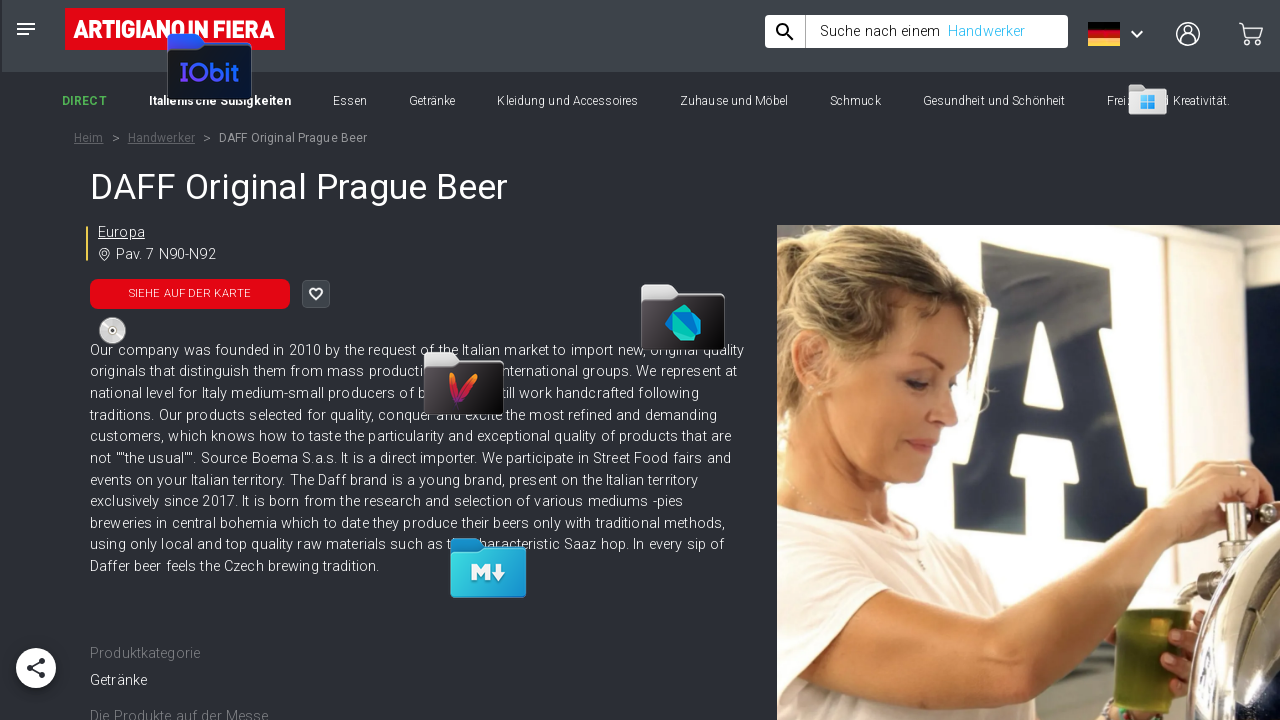 The height and width of the screenshot is (720, 1280). What do you see at coordinates (209, 69) in the screenshot?
I see `open the IObit application folder` at bounding box center [209, 69].